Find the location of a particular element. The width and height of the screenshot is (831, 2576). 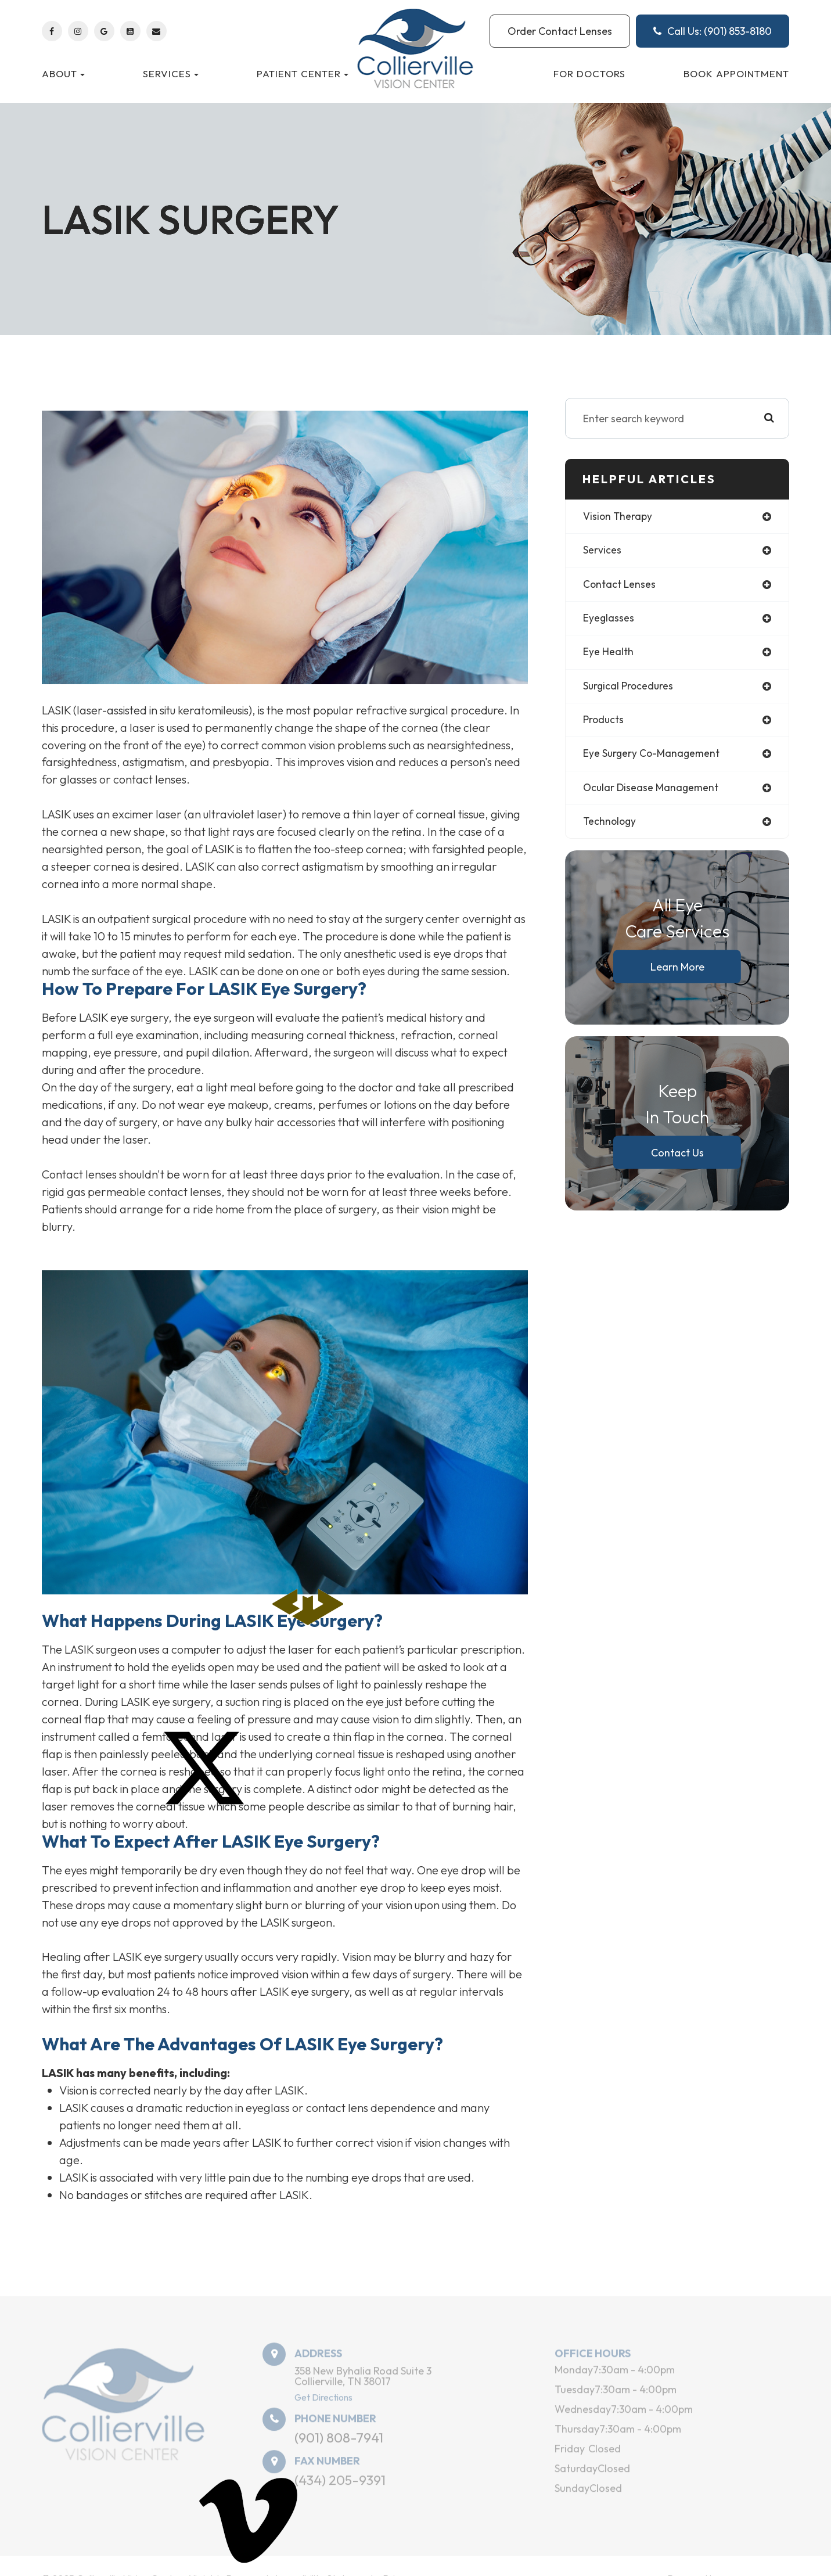

open the Vimeo app is located at coordinates (250, 2520).